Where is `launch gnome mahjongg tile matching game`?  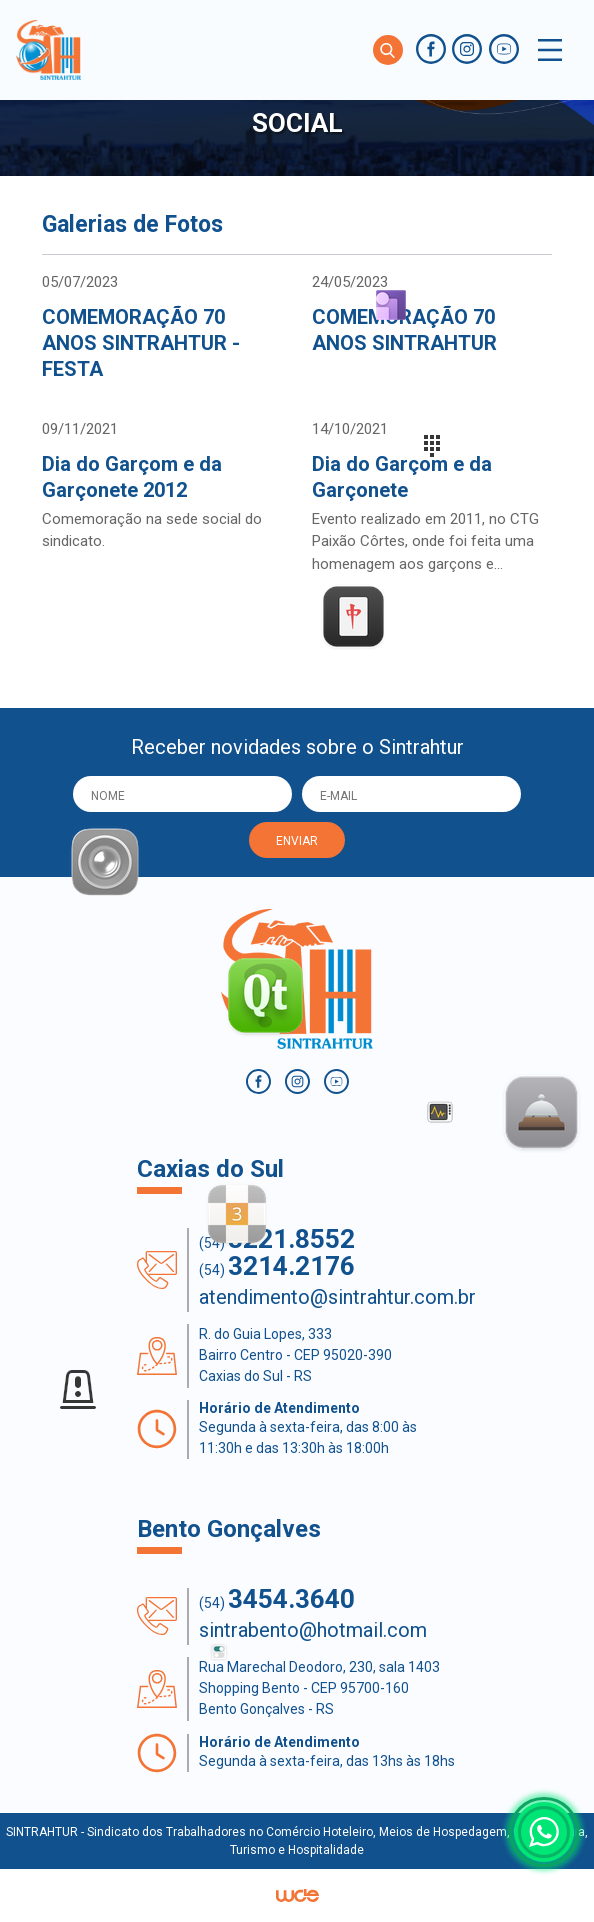 launch gnome mahjongg tile matching game is located at coordinates (353, 616).